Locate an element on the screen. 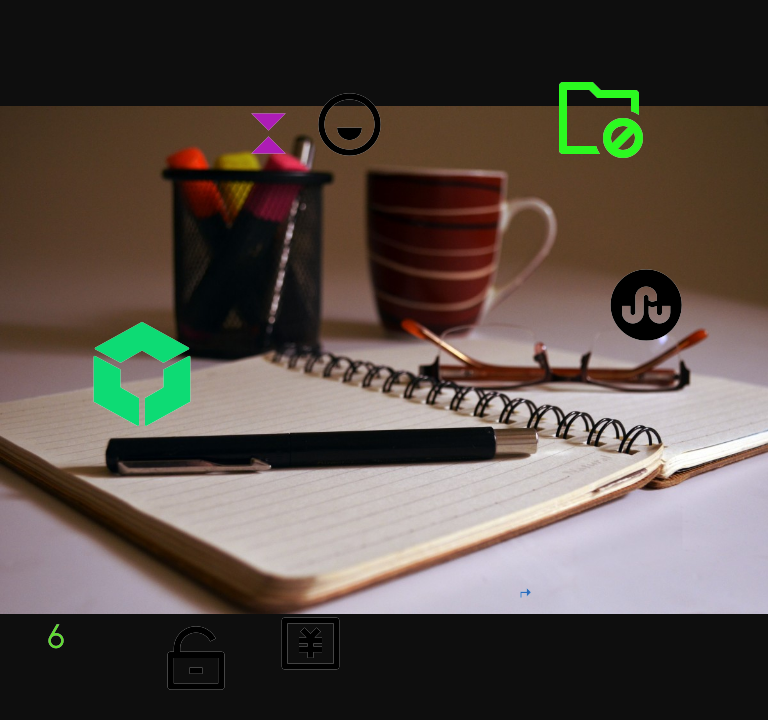 This screenshot has width=768, height=720. stumbleupon social media logo is located at coordinates (645, 305).